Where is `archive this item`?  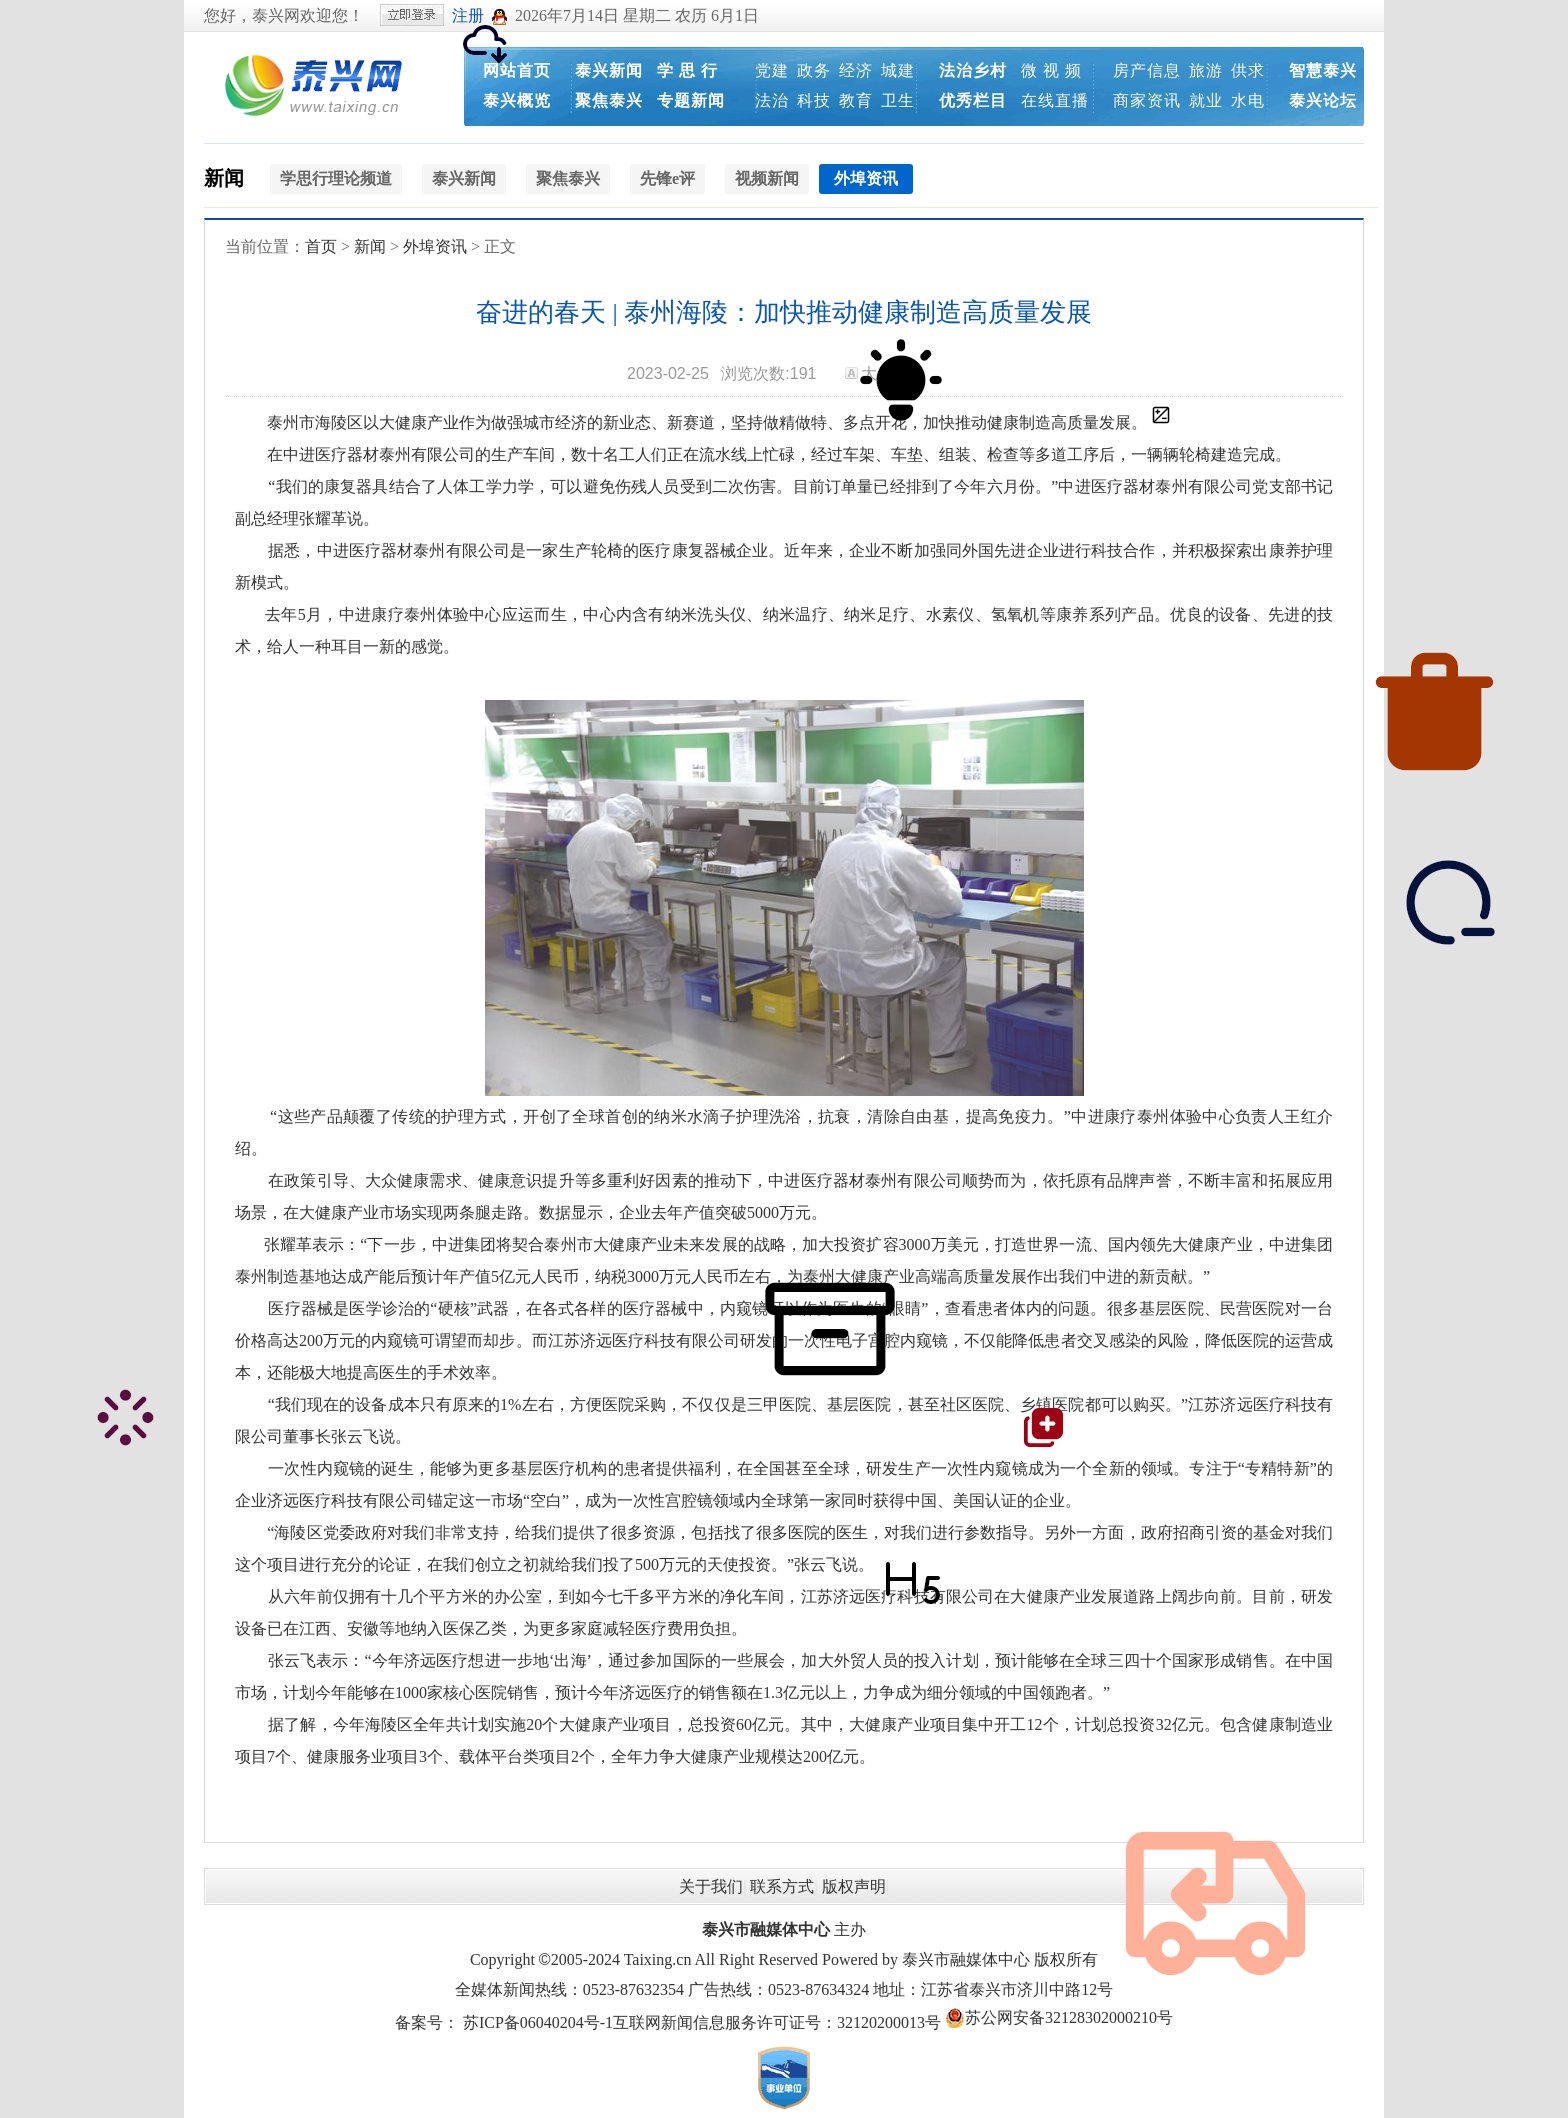 archive this item is located at coordinates (830, 1329).